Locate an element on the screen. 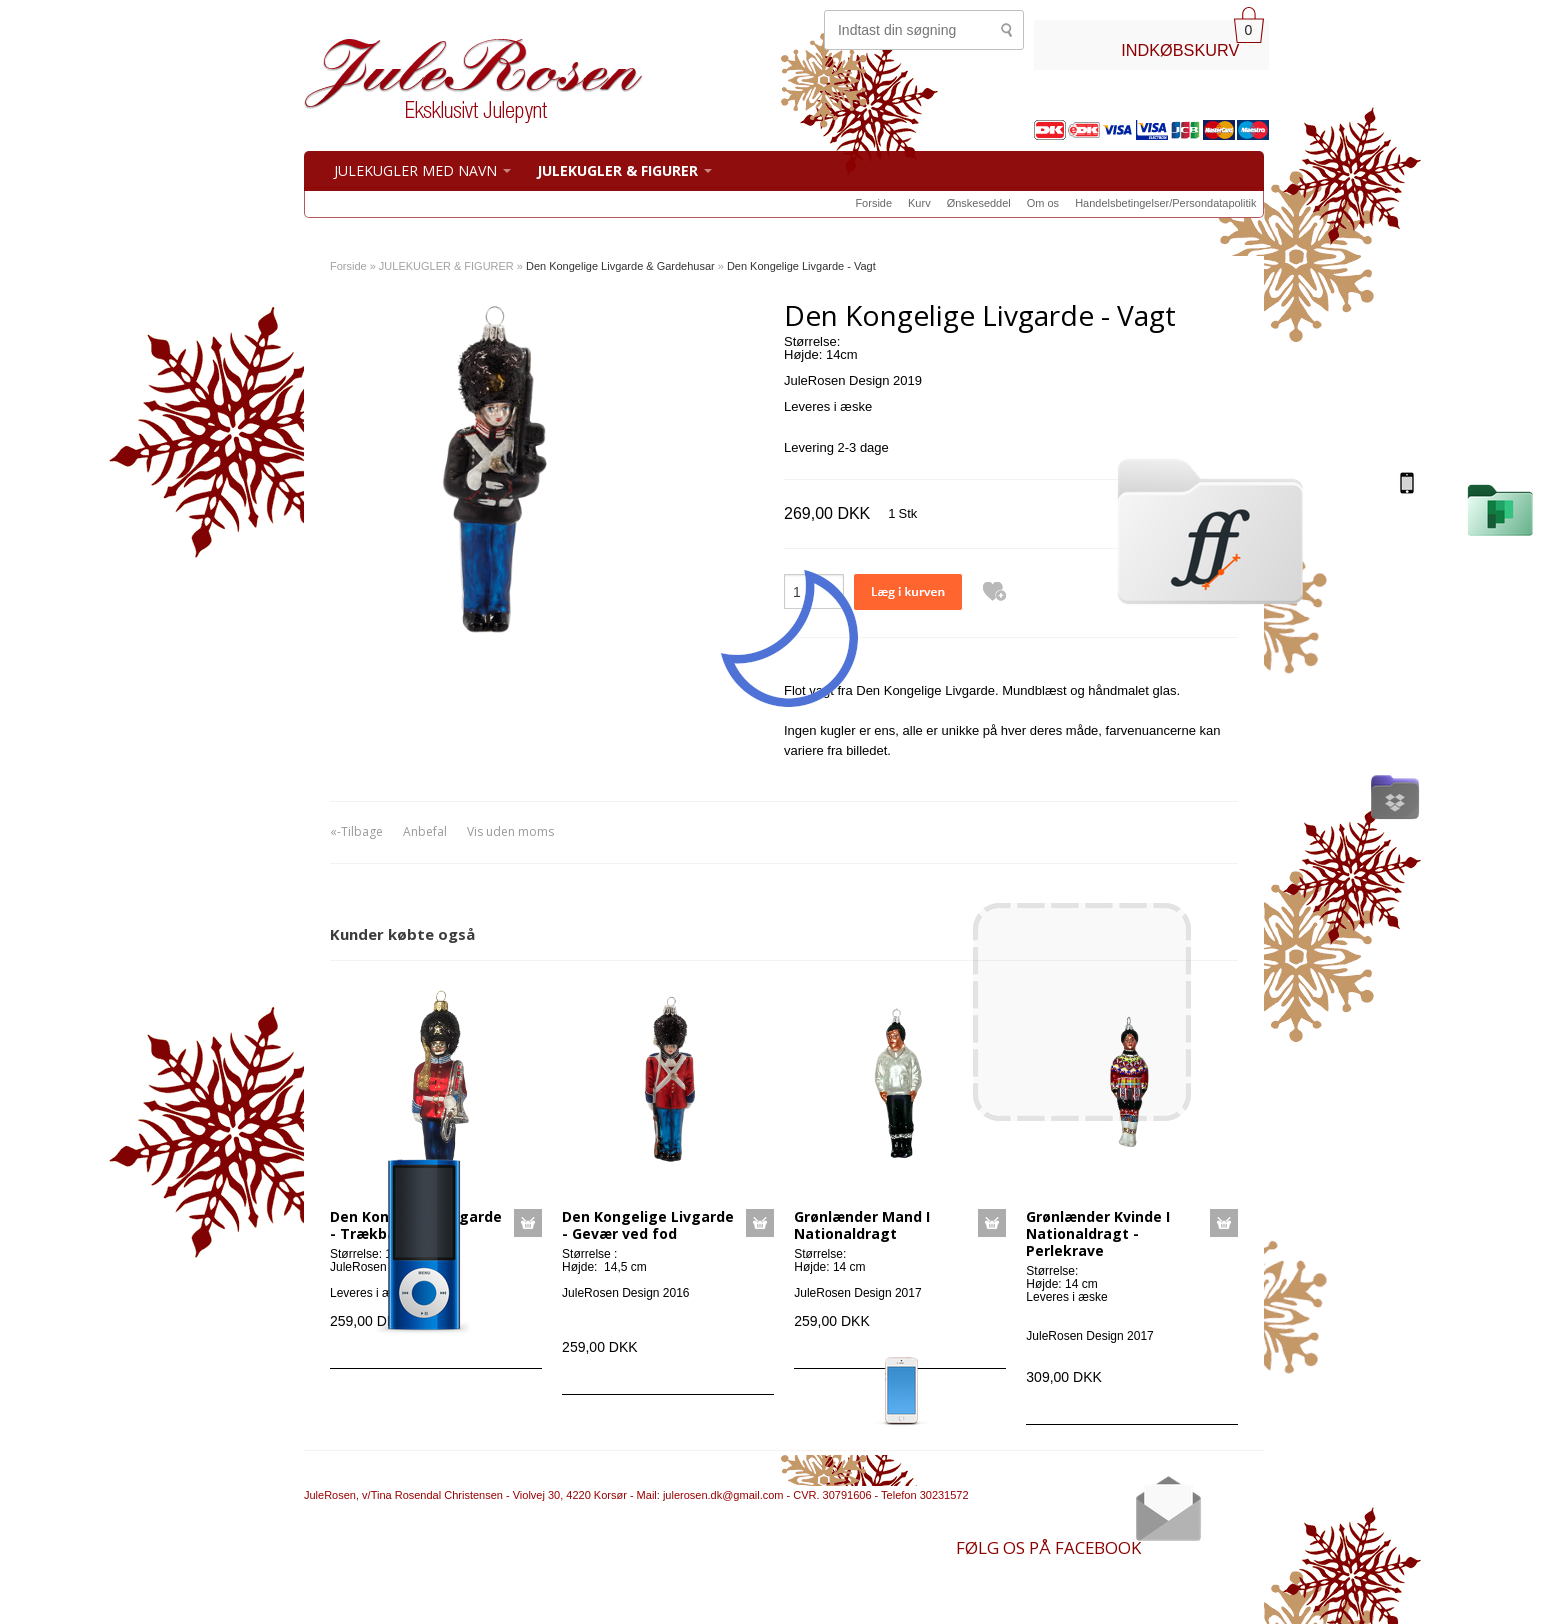  indicates new mail or email notification is located at coordinates (1168, 1508).